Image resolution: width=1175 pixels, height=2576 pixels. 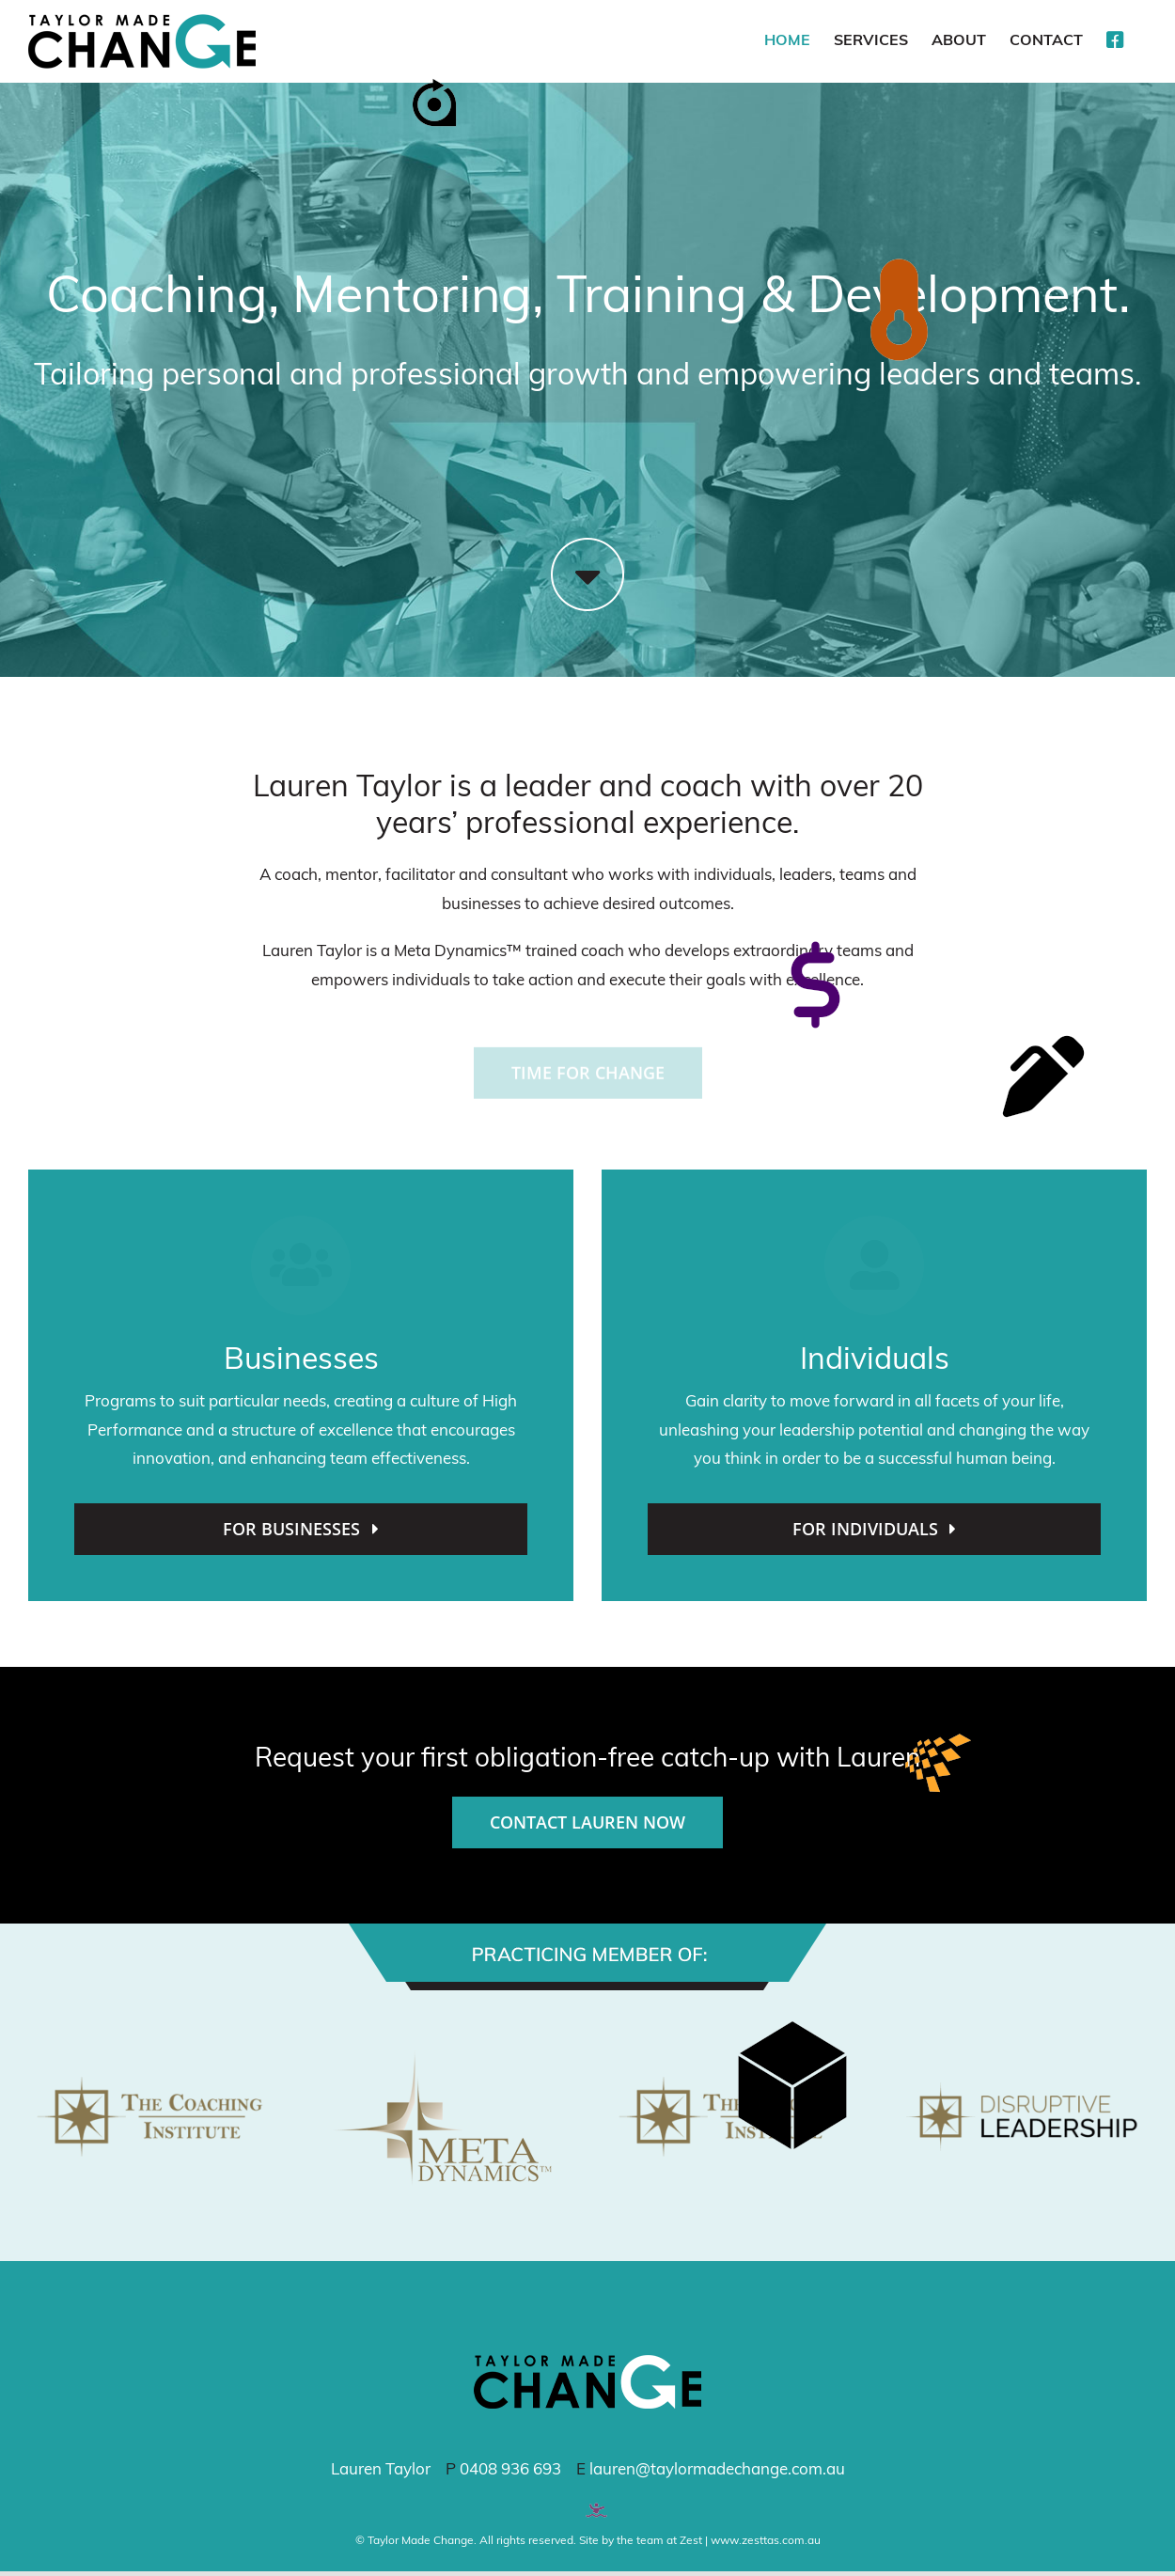 I want to click on open the Task app, so click(x=792, y=2085).